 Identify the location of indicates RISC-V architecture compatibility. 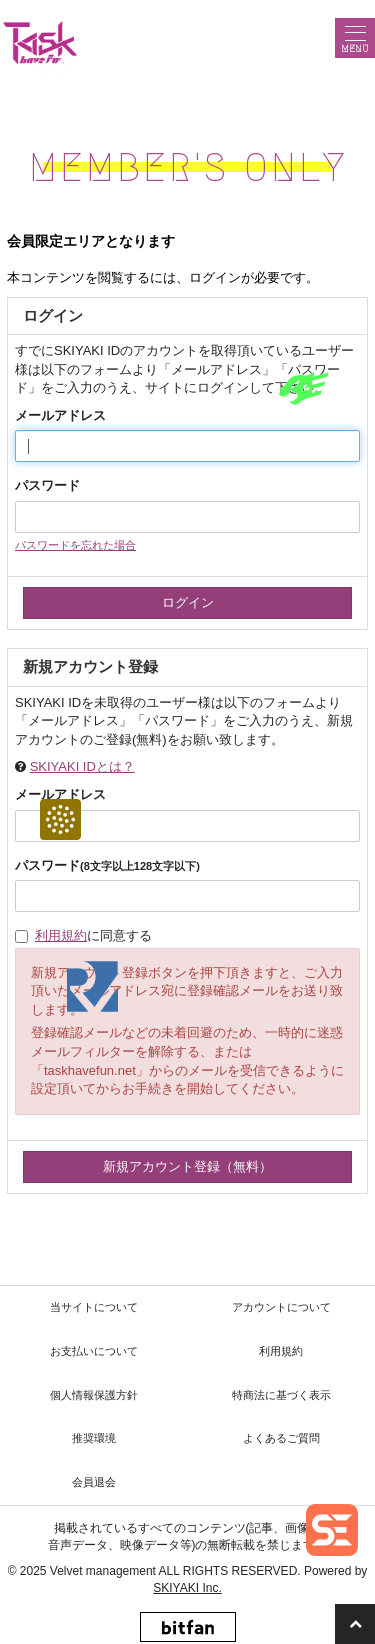
(92, 986).